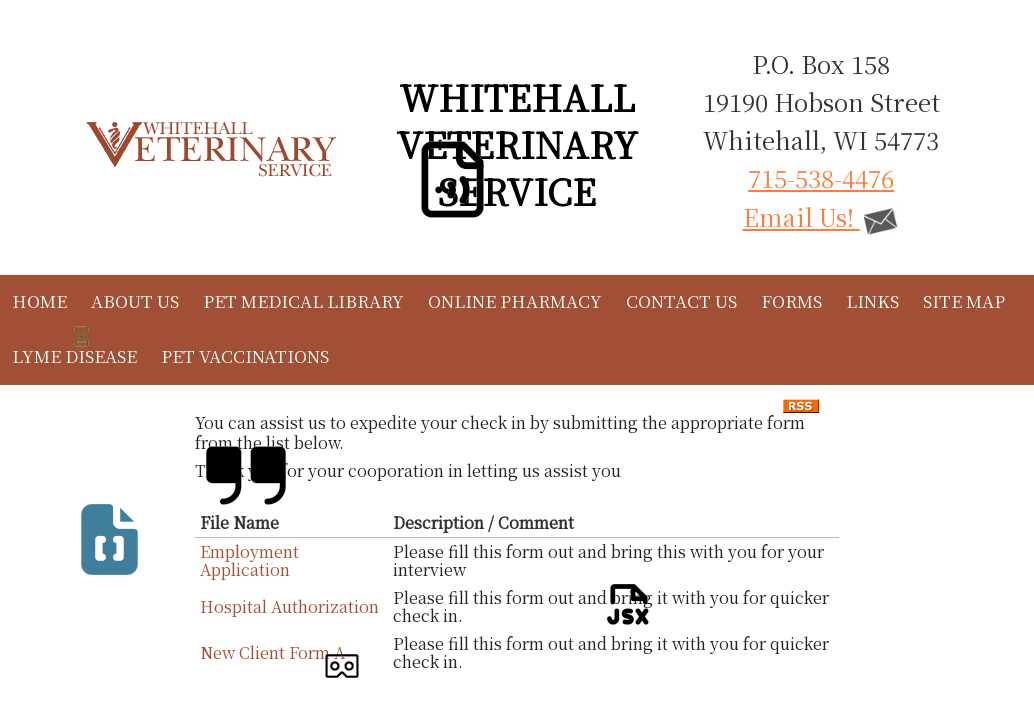 Image resolution: width=1034 pixels, height=720 pixels. Describe the element at coordinates (342, 666) in the screenshot. I see `launch virtual reality or VR mode` at that location.